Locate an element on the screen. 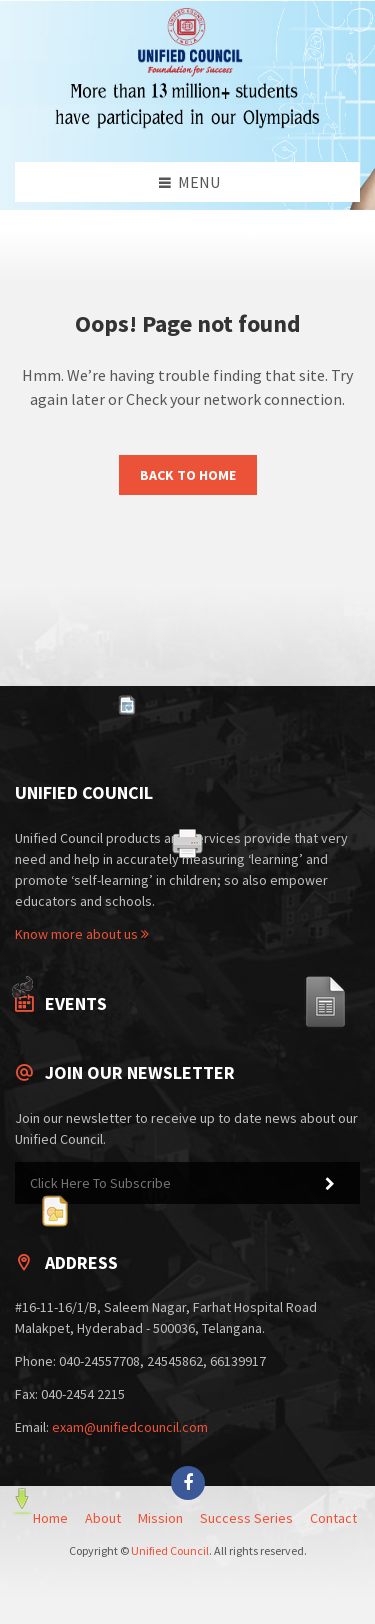  save the current file is located at coordinates (22, 1499).